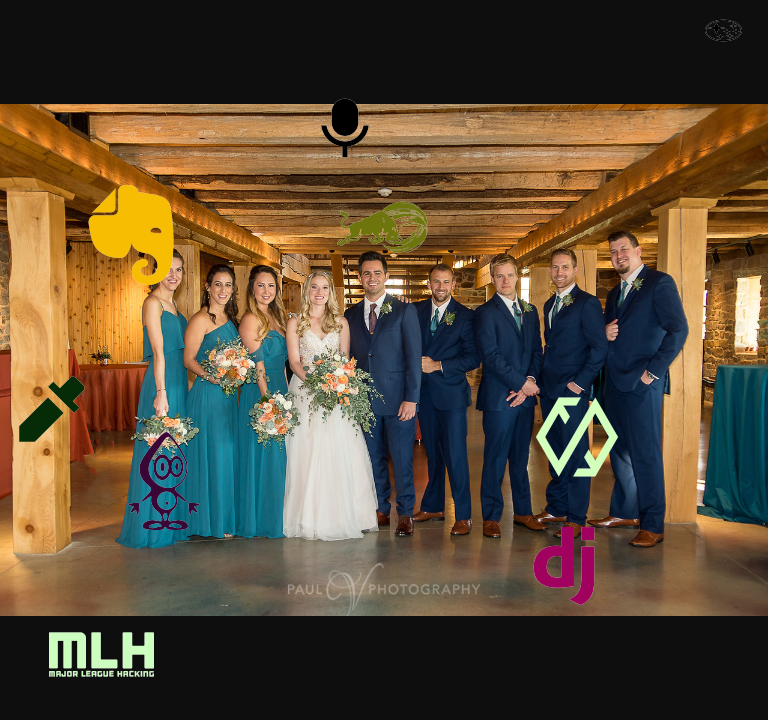 Image resolution: width=768 pixels, height=720 pixels. I want to click on Red Bull brand logo, so click(382, 227).